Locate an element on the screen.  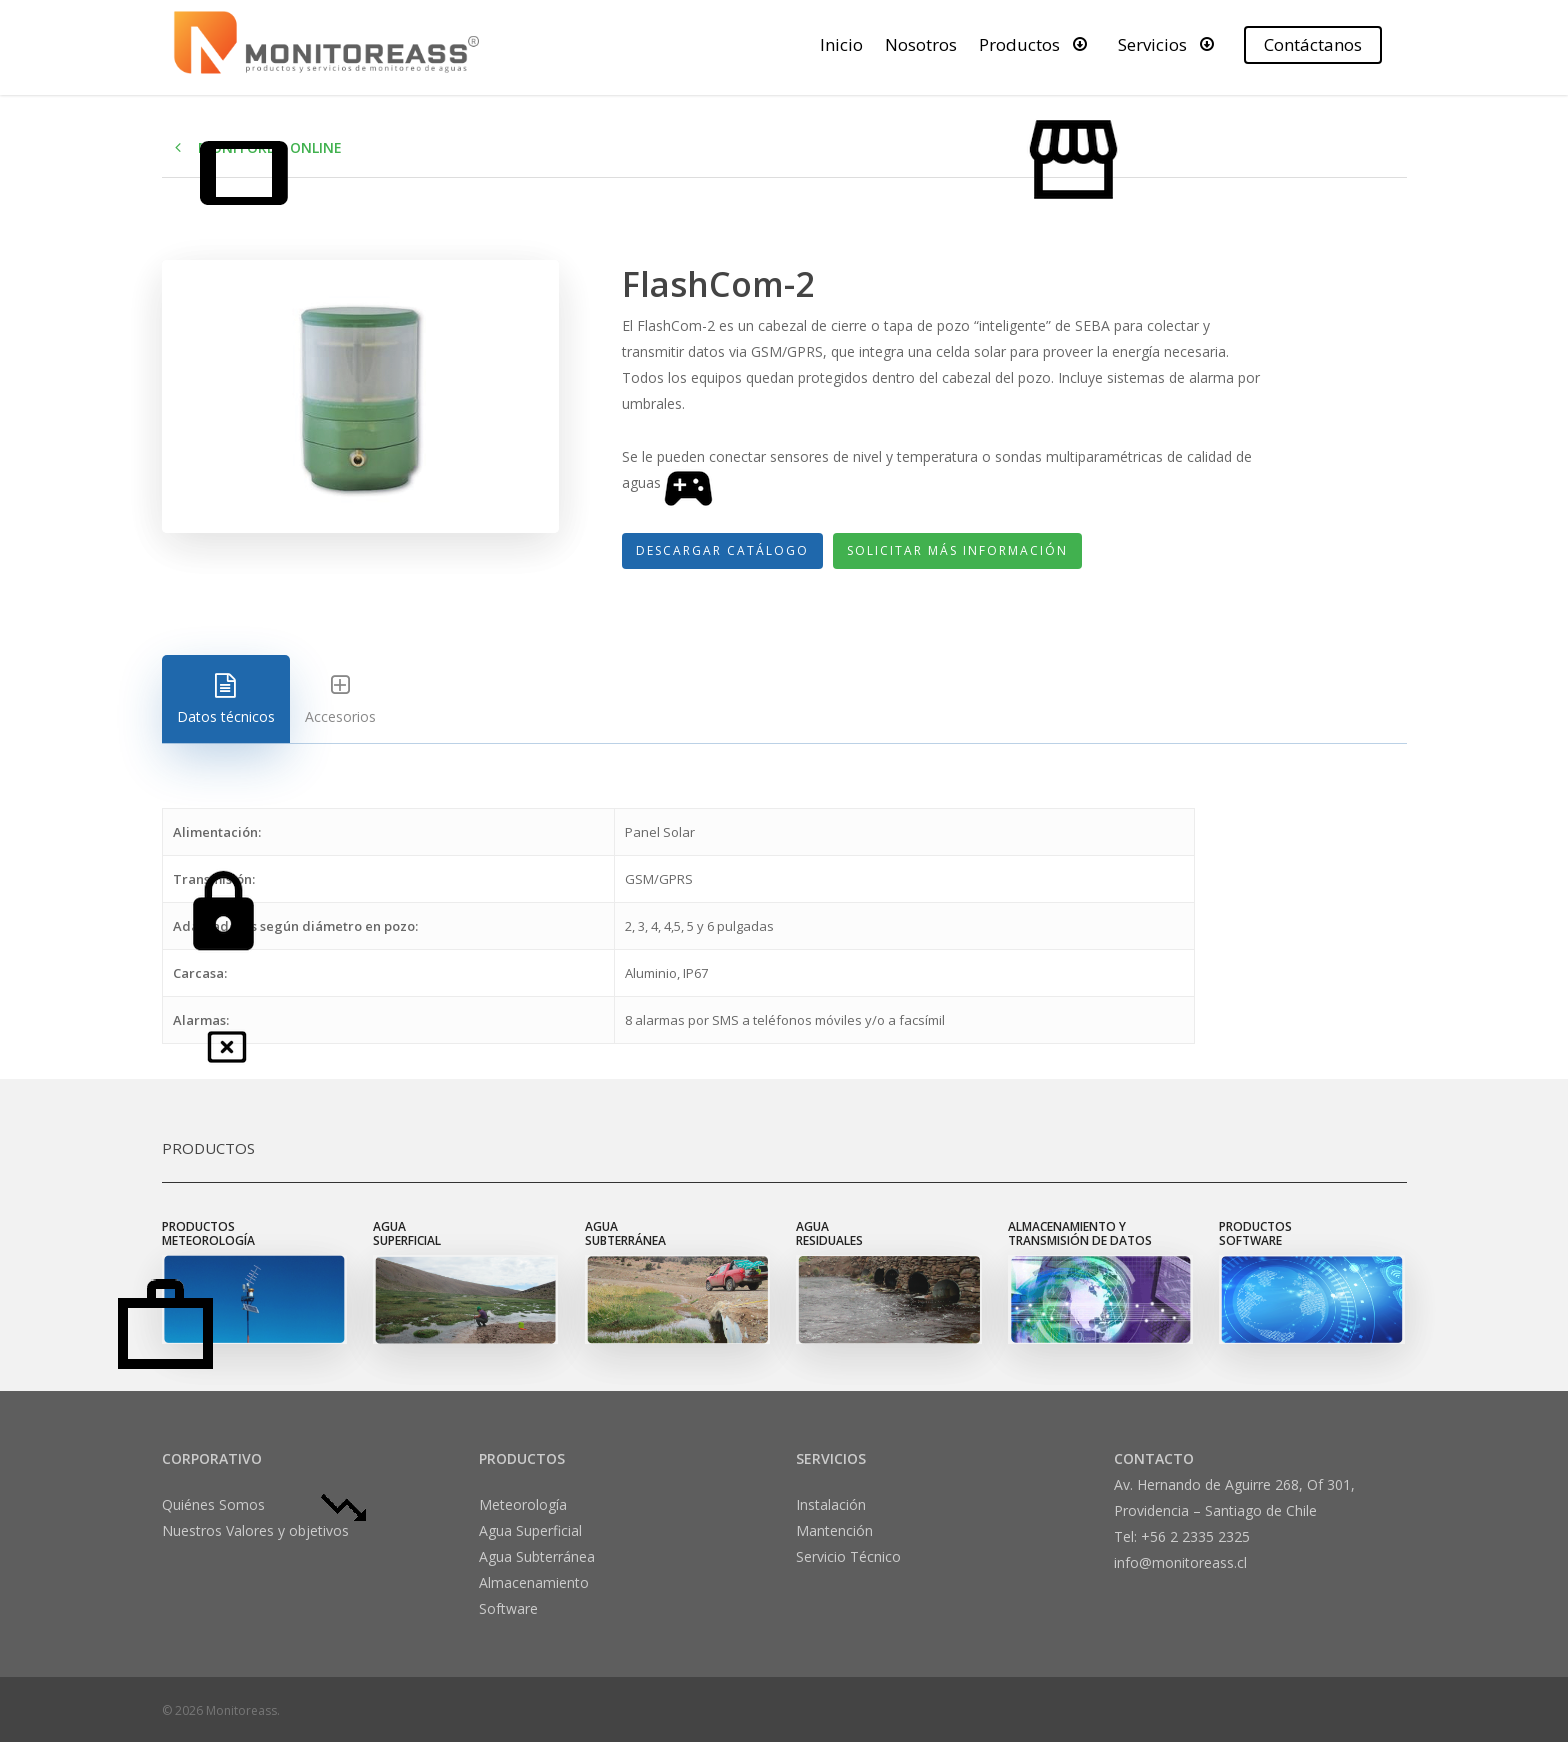
cancel or close a presentation is located at coordinates (227, 1047).